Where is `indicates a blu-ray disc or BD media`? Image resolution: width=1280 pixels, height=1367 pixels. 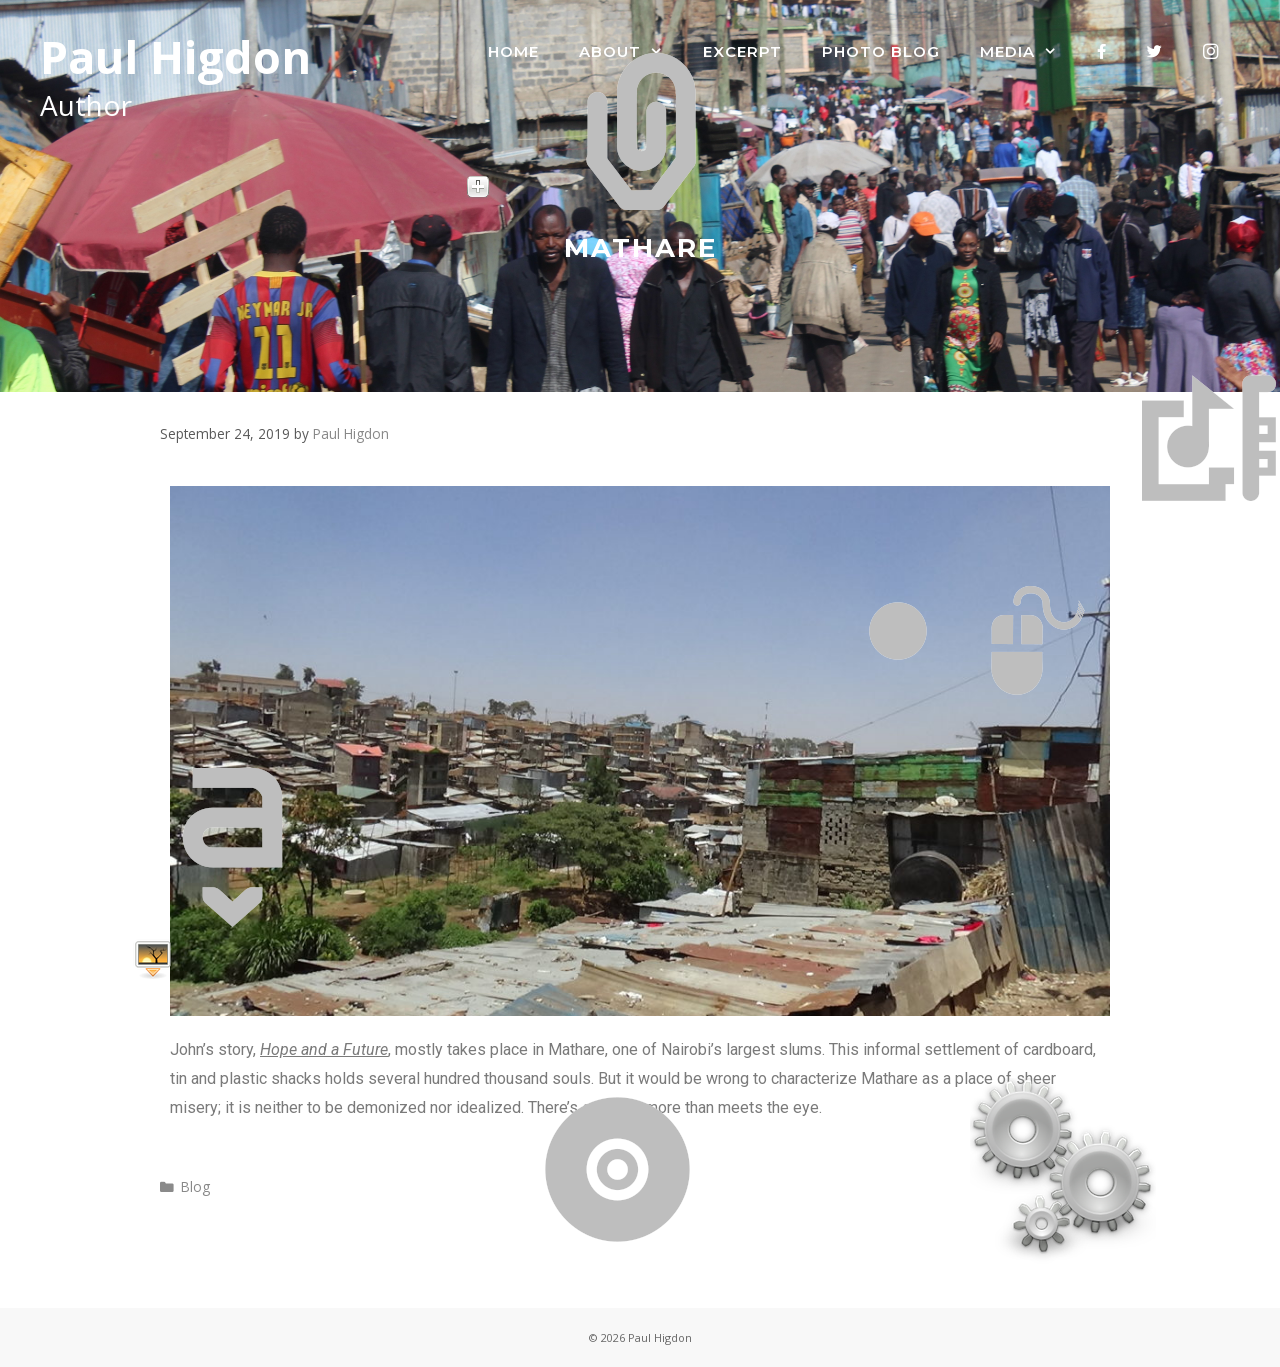
indicates a blu-ray disc or BD media is located at coordinates (617, 1169).